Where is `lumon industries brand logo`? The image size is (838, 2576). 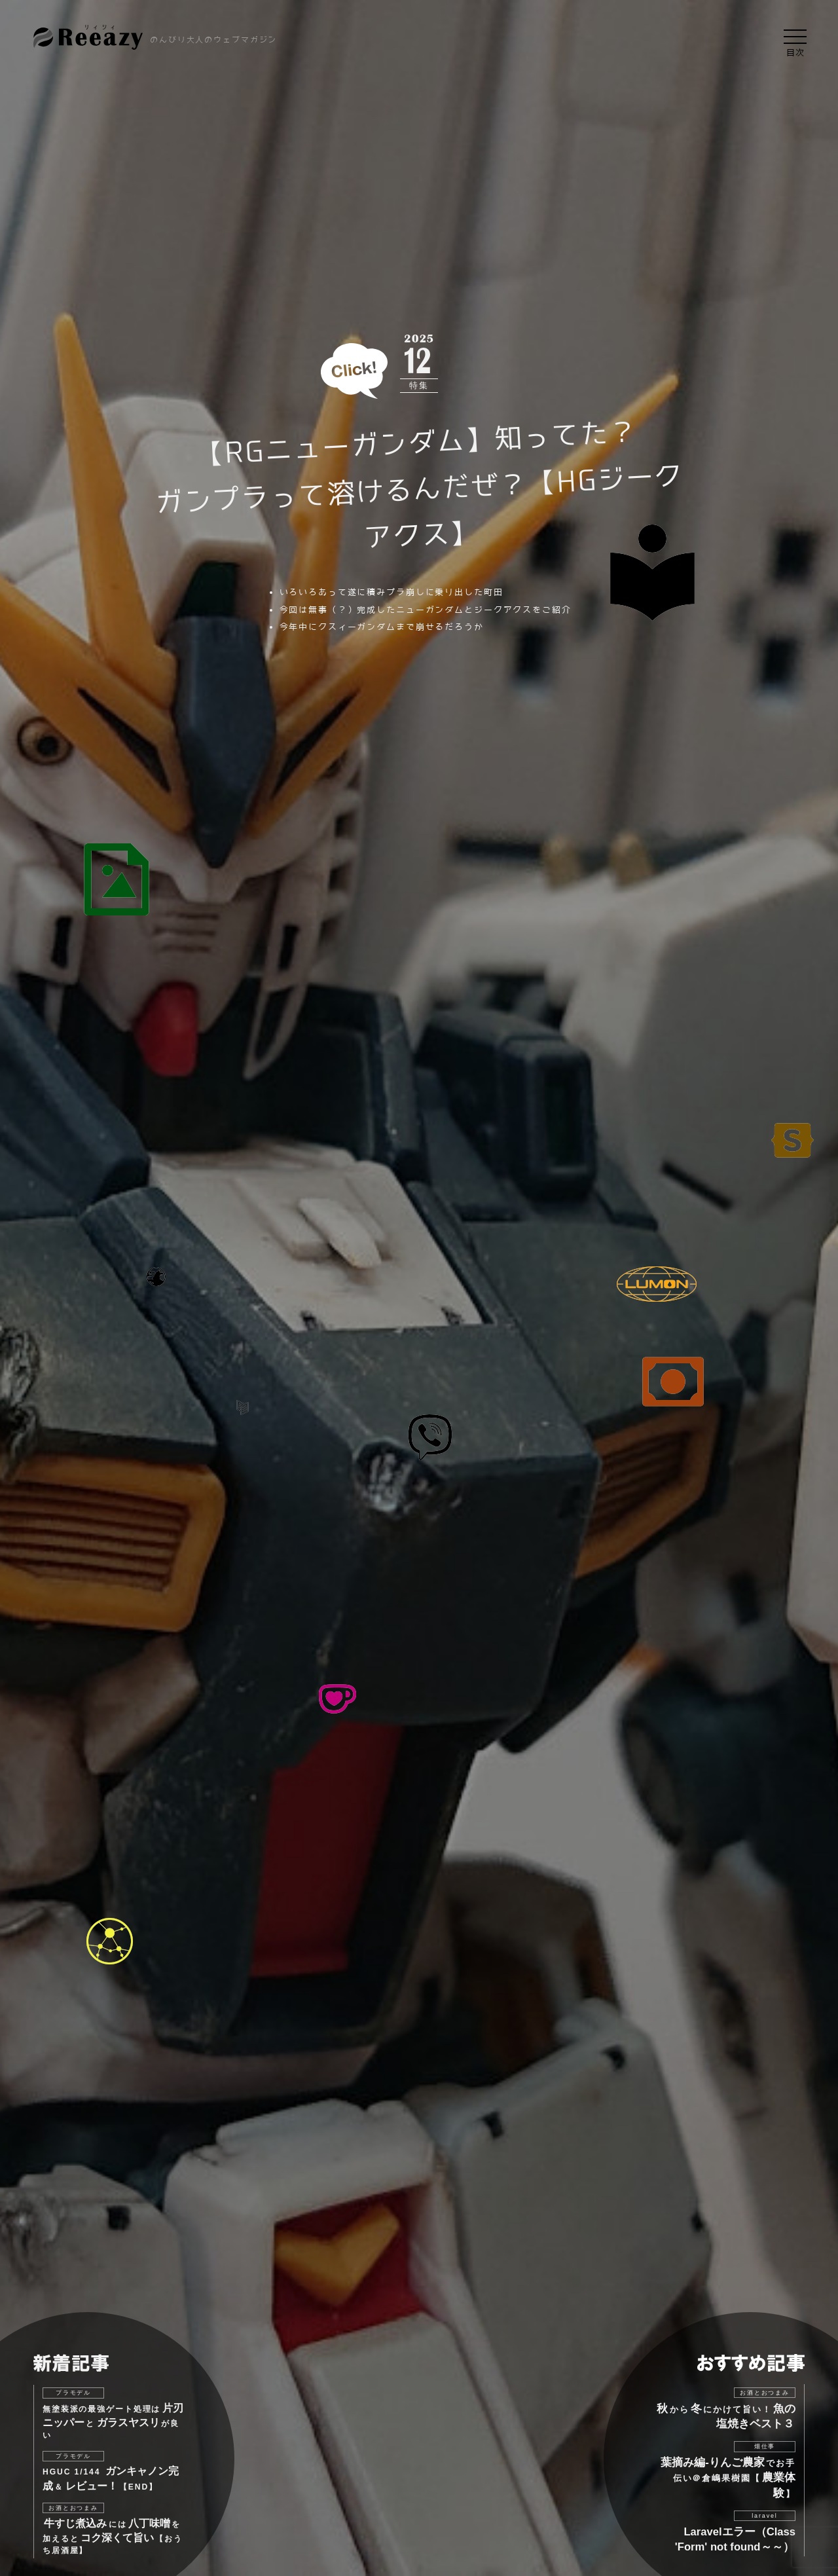
lumon industries brand logo is located at coordinates (657, 1284).